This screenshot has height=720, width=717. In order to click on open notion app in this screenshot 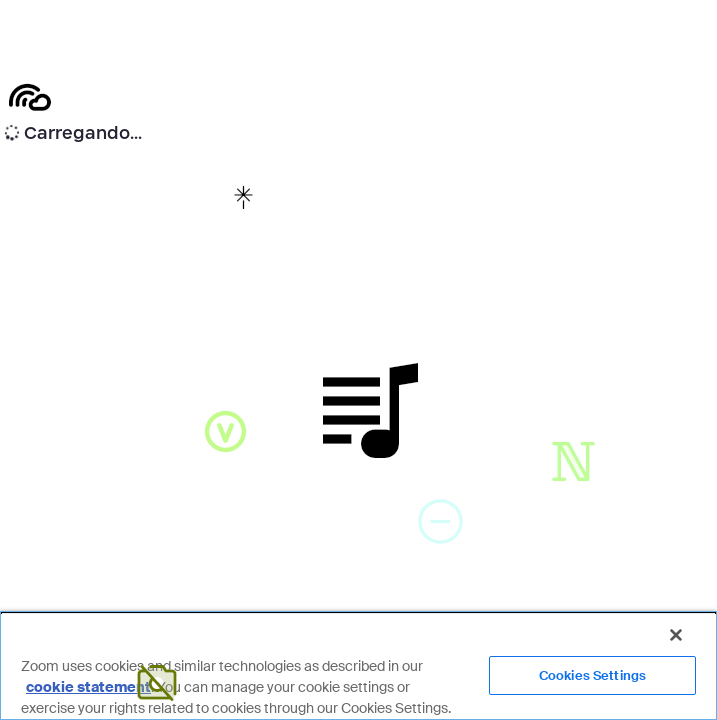, I will do `click(573, 461)`.